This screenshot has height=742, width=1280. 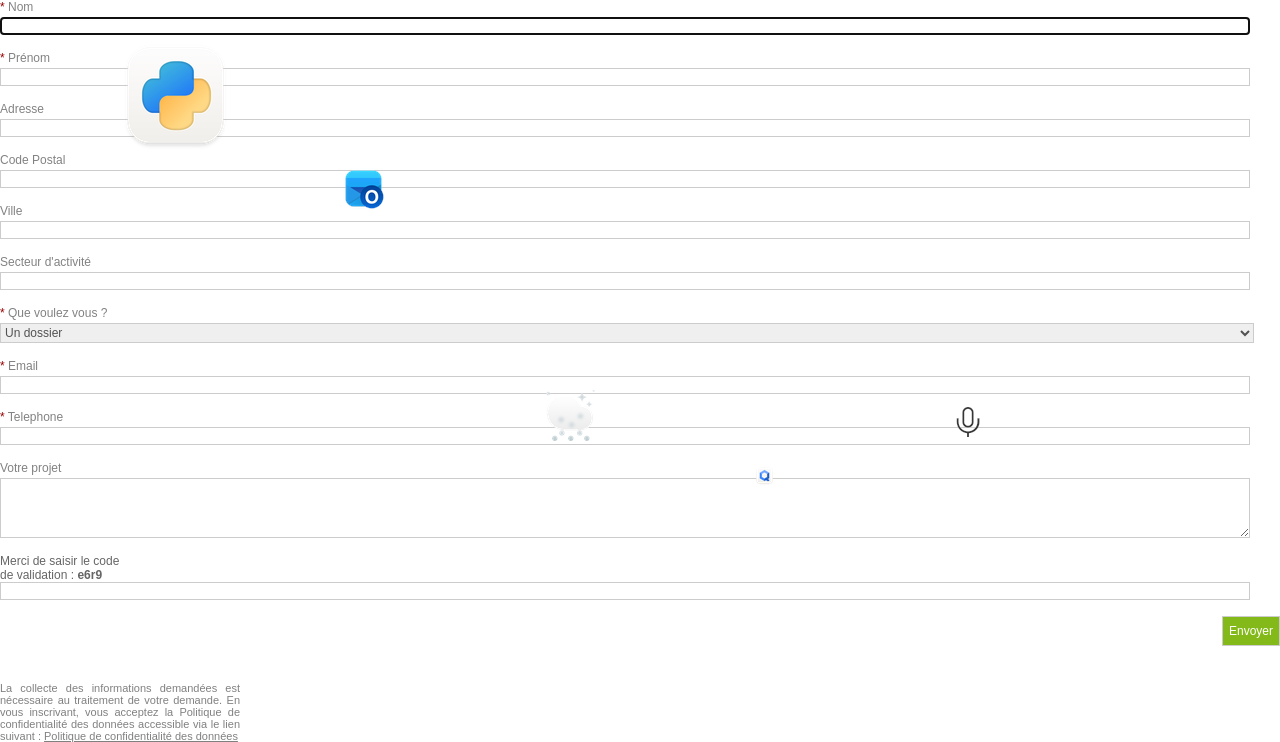 I want to click on access microphone settings, so click(x=968, y=422).